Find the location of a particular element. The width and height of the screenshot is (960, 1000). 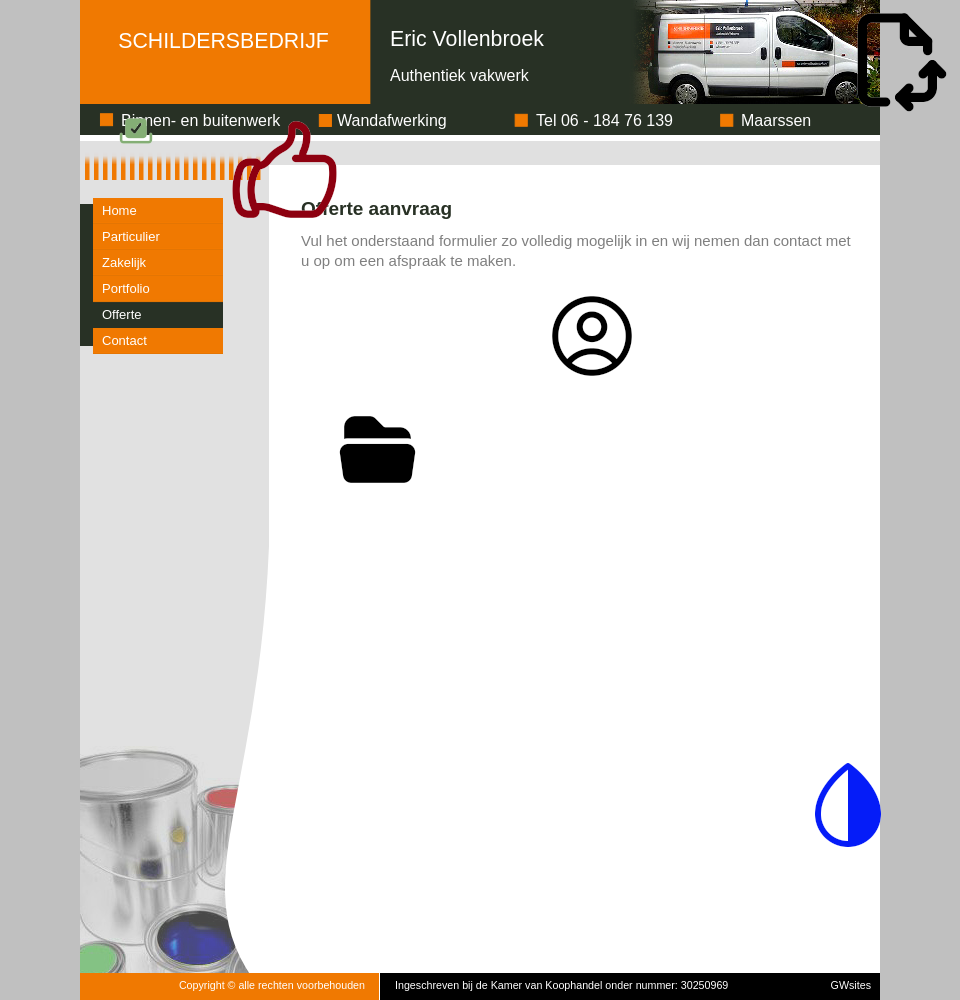

cast a vote or submit approval is located at coordinates (136, 131).